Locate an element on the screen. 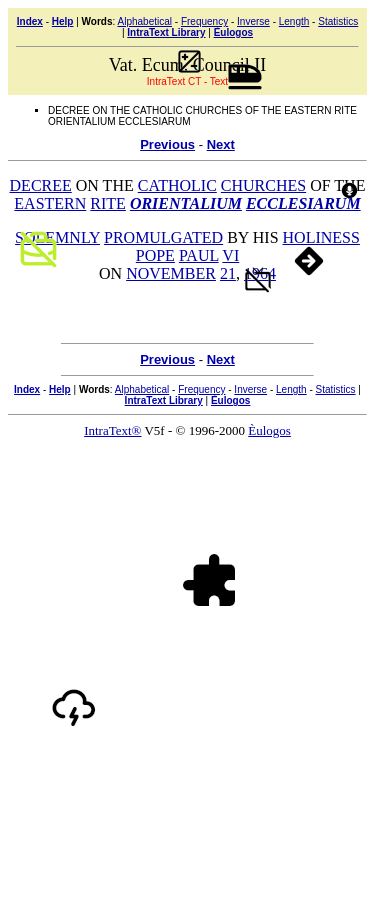 This screenshot has width=375, height=897. indicates work mode is disabled is located at coordinates (38, 249).